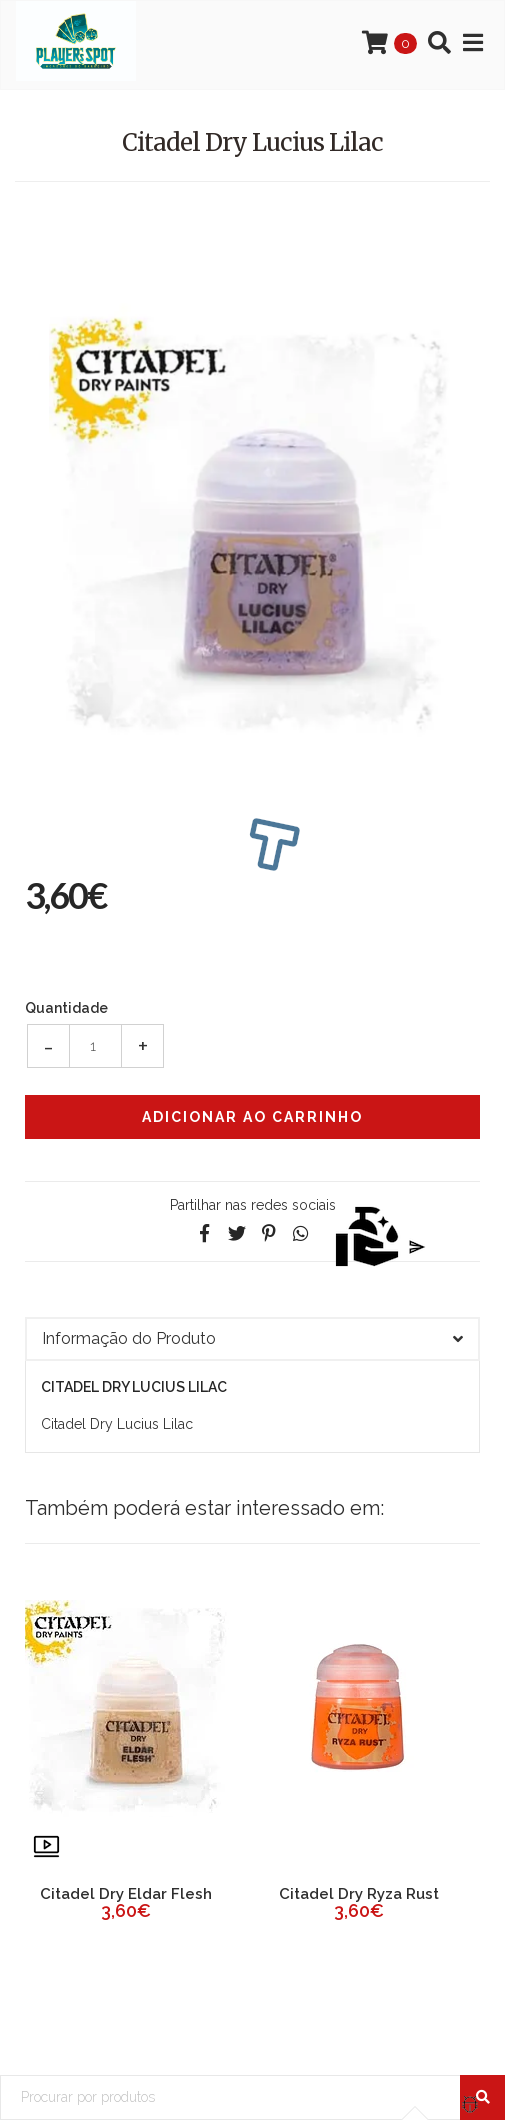 This screenshot has width=505, height=2120. I want to click on report a bug or issue, so click(470, 2104).